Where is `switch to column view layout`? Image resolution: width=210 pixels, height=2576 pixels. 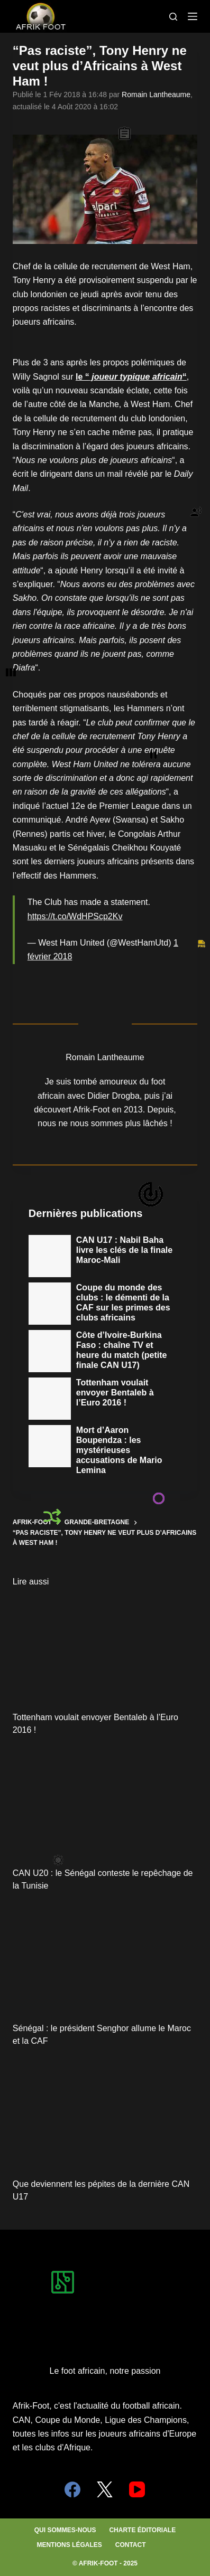 switch to column view layout is located at coordinates (11, 673).